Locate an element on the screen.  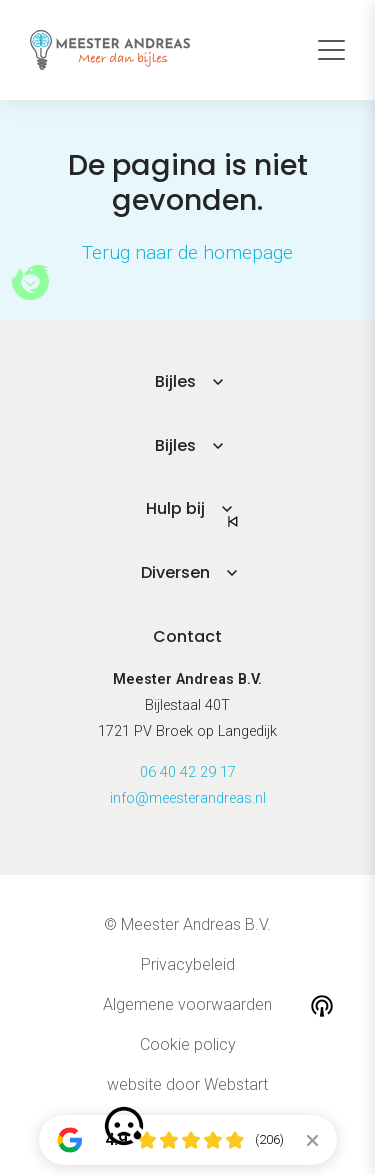
skip to previous track is located at coordinates (232, 521).